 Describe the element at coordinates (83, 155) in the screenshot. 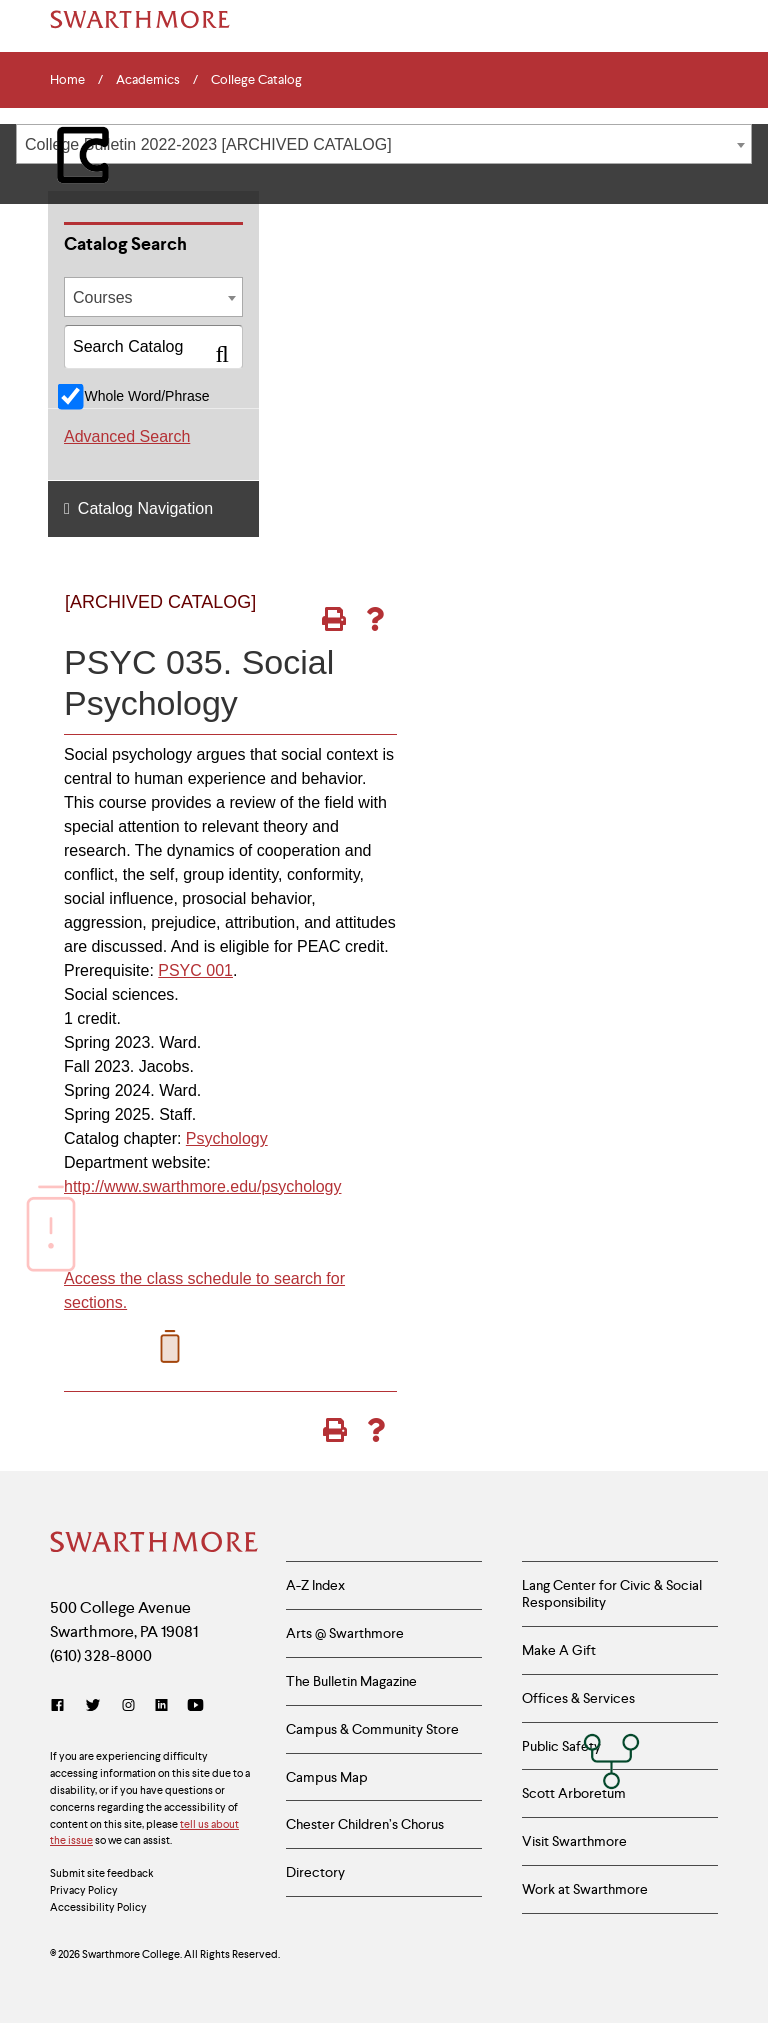

I see `open coda app` at that location.